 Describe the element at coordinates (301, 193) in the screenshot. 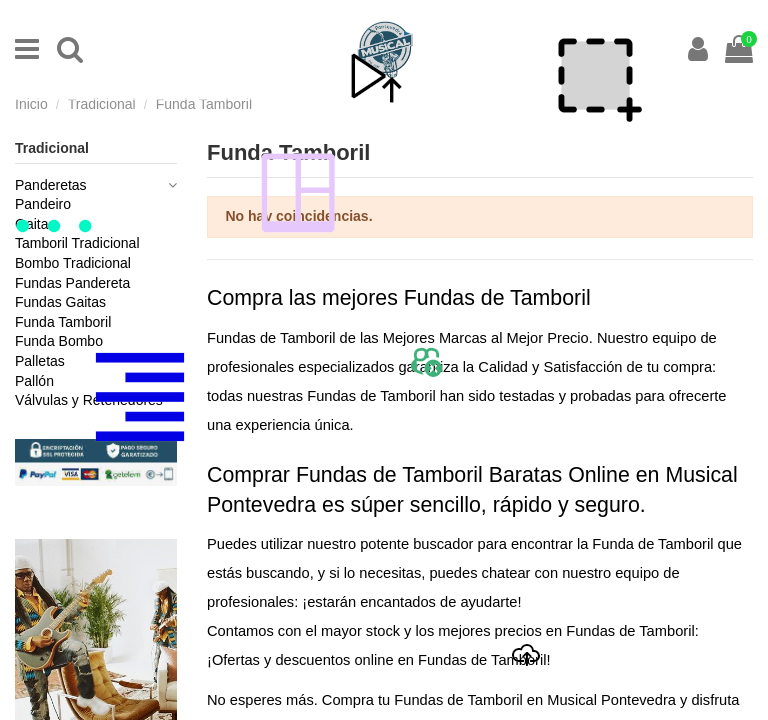

I see `open tmux terminal session` at that location.